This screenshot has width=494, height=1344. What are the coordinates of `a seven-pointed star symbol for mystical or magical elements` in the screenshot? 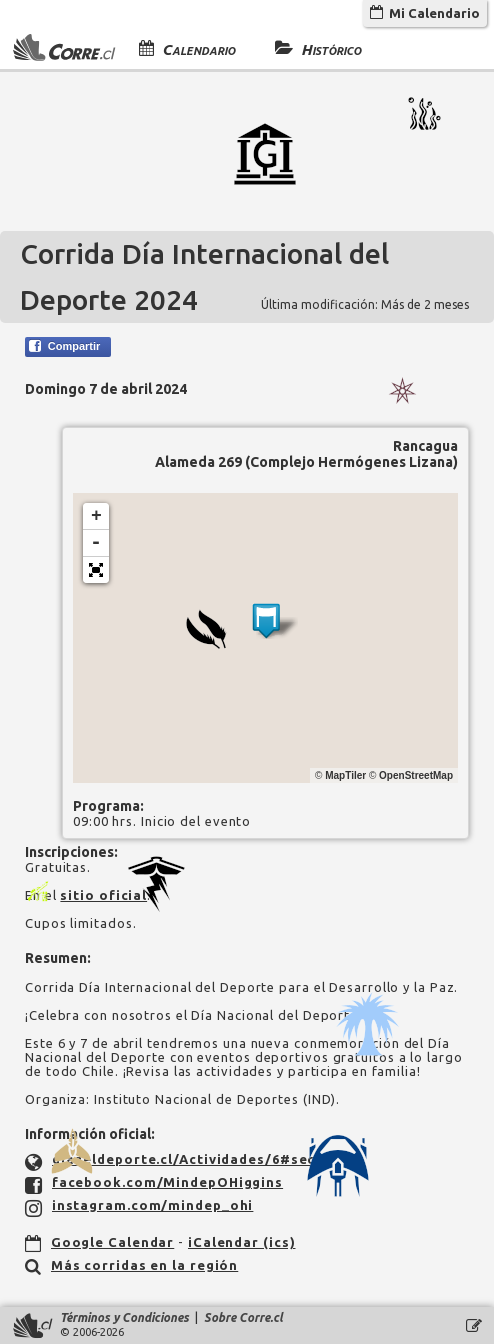 It's located at (402, 390).